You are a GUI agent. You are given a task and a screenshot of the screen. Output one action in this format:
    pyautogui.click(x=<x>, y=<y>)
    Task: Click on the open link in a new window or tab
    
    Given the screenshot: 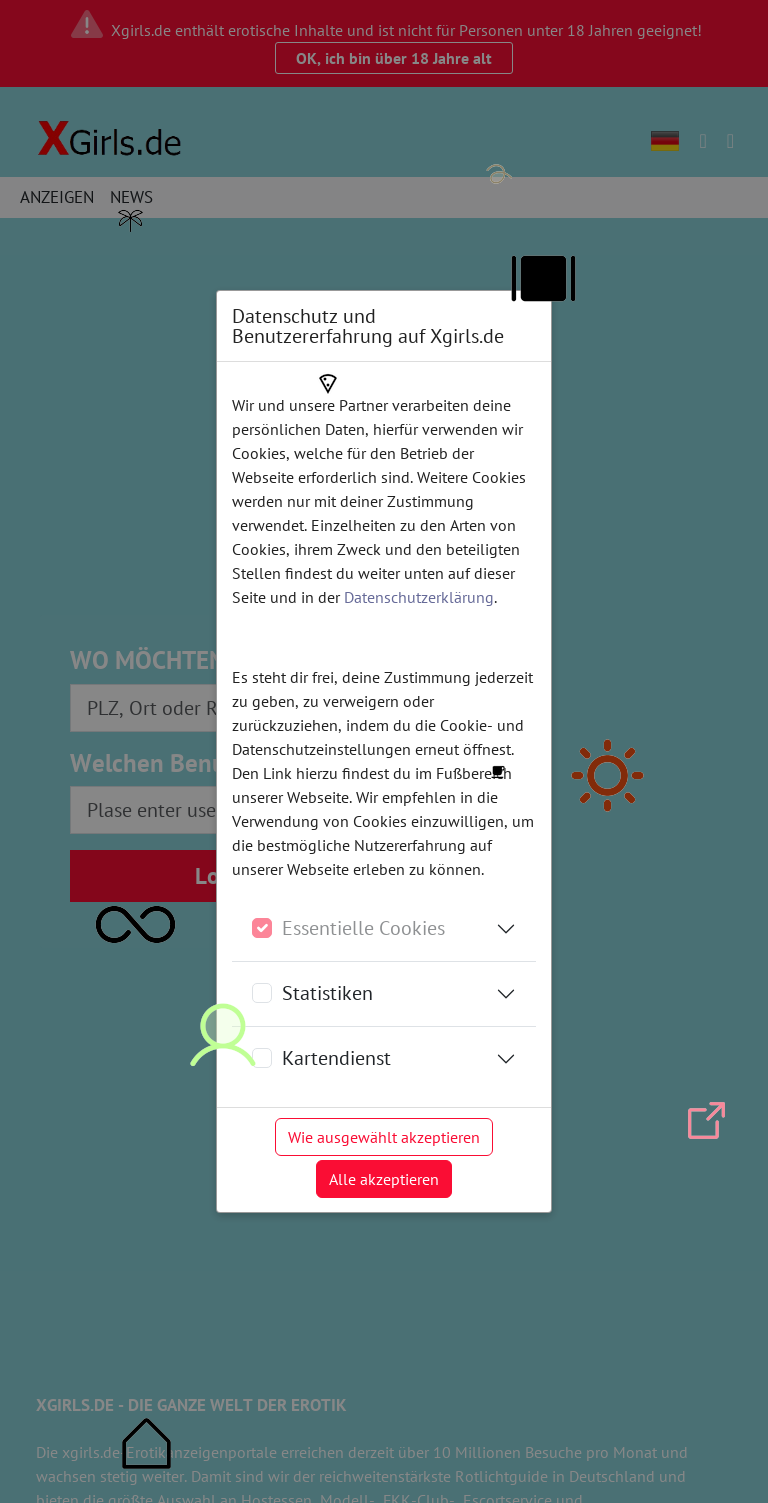 What is the action you would take?
    pyautogui.click(x=706, y=1120)
    